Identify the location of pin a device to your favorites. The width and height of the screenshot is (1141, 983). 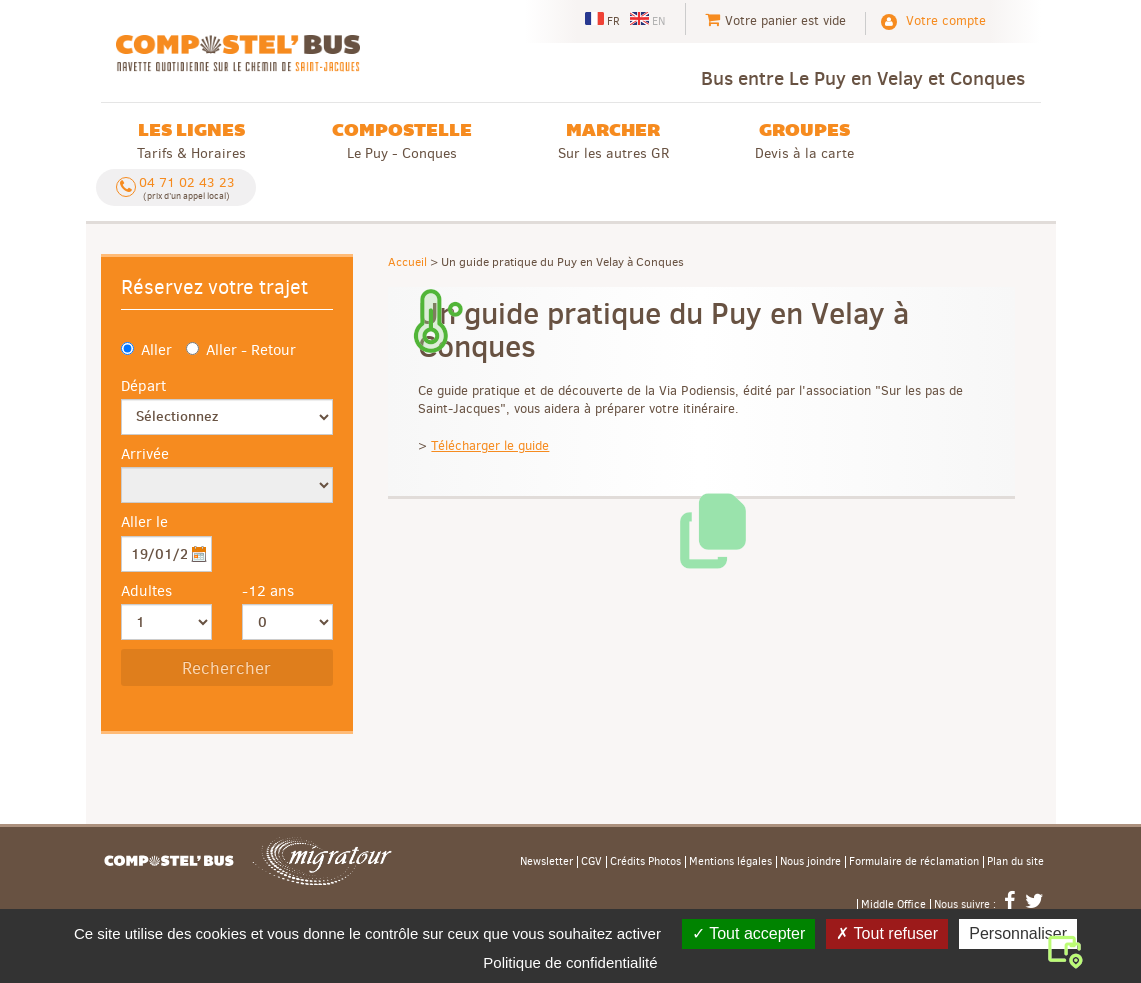
(1064, 950).